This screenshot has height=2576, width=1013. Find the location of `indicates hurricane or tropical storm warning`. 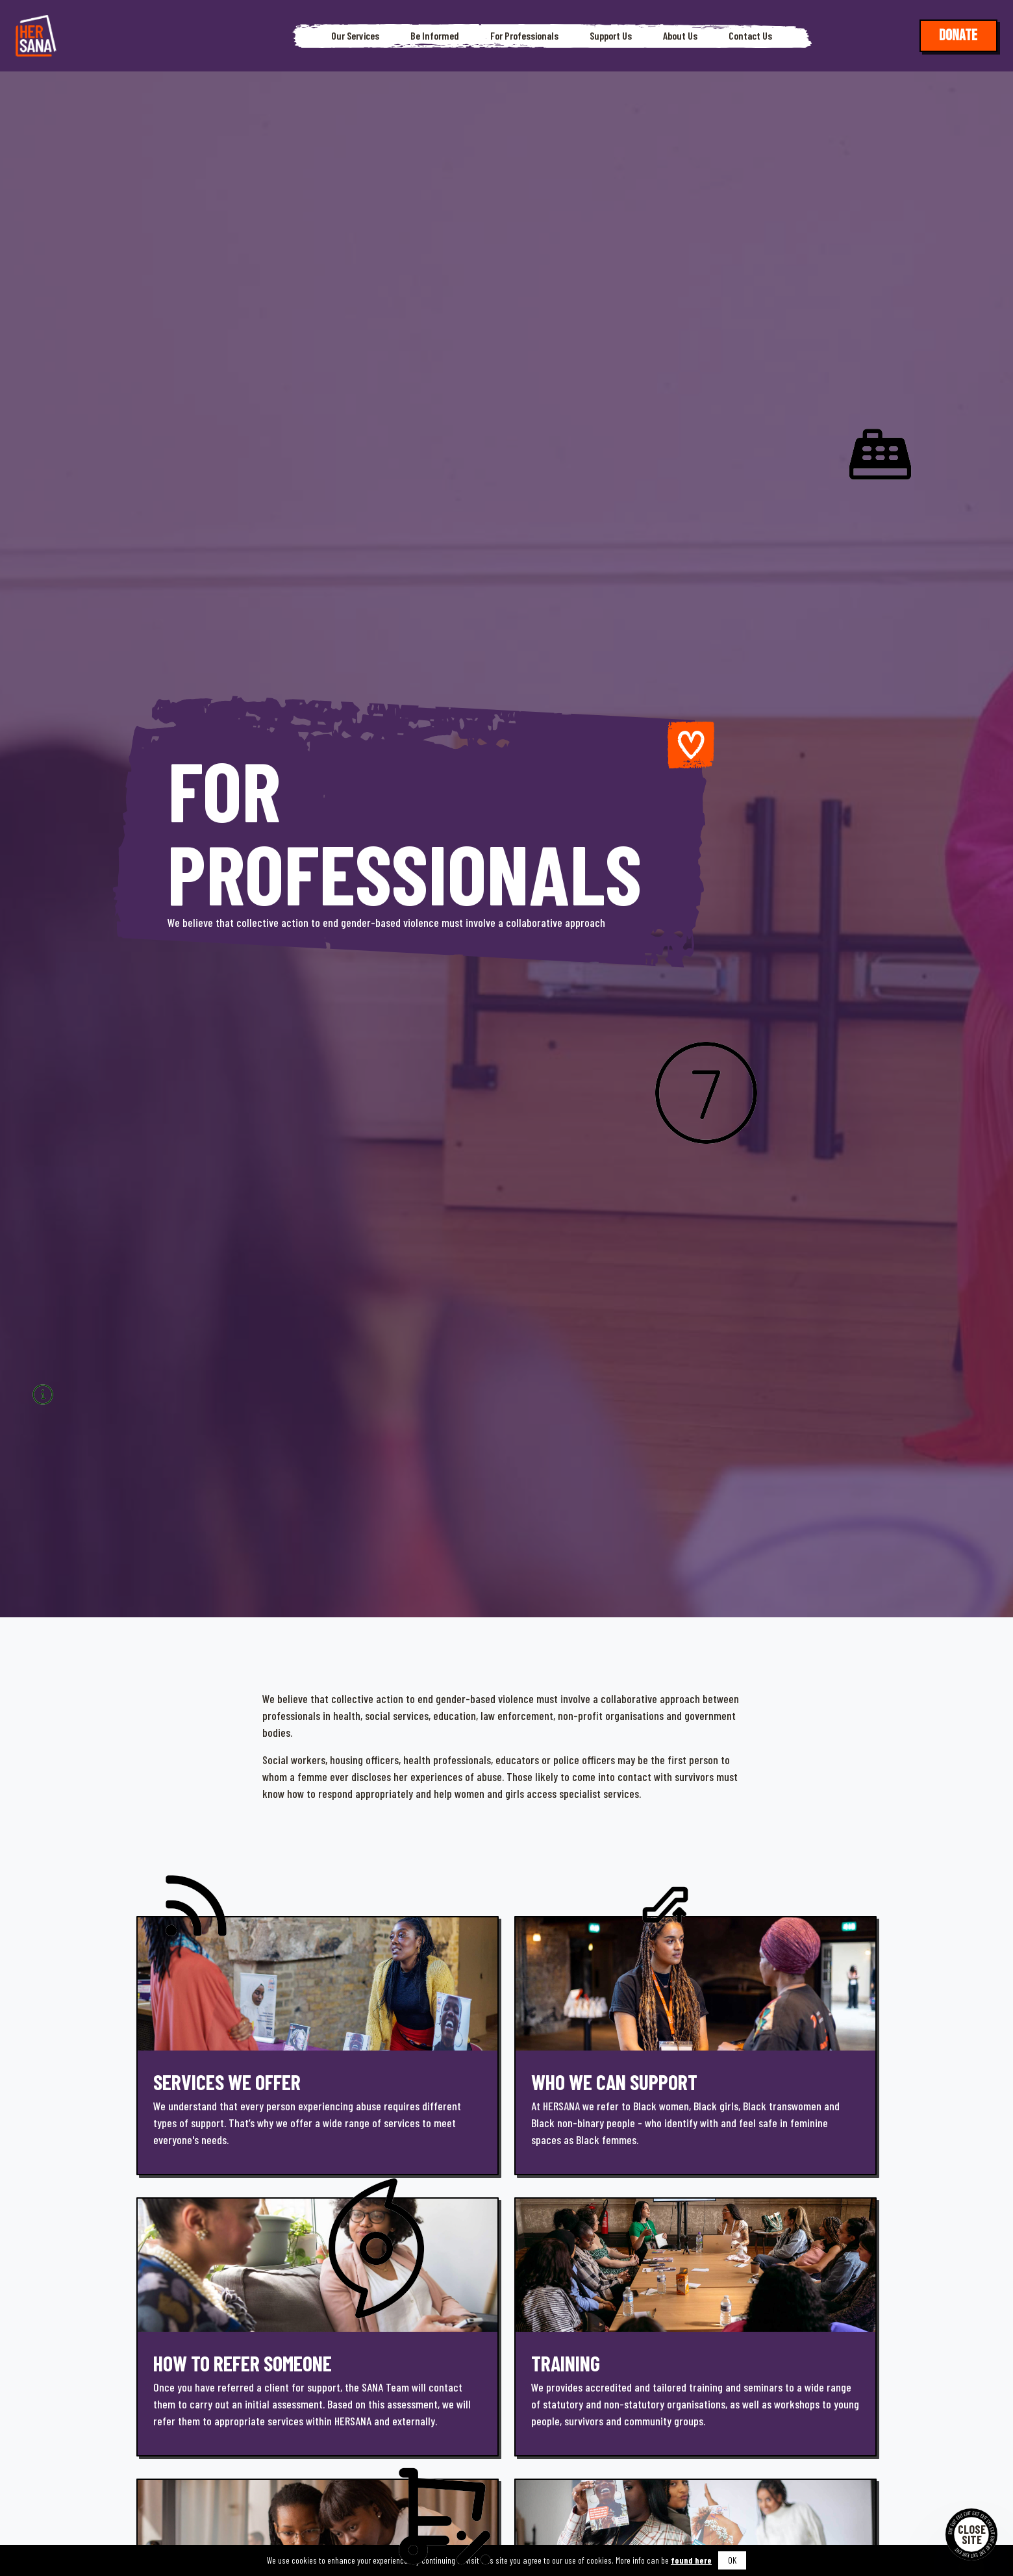

indicates hurricane or tropical storm warning is located at coordinates (376, 2248).